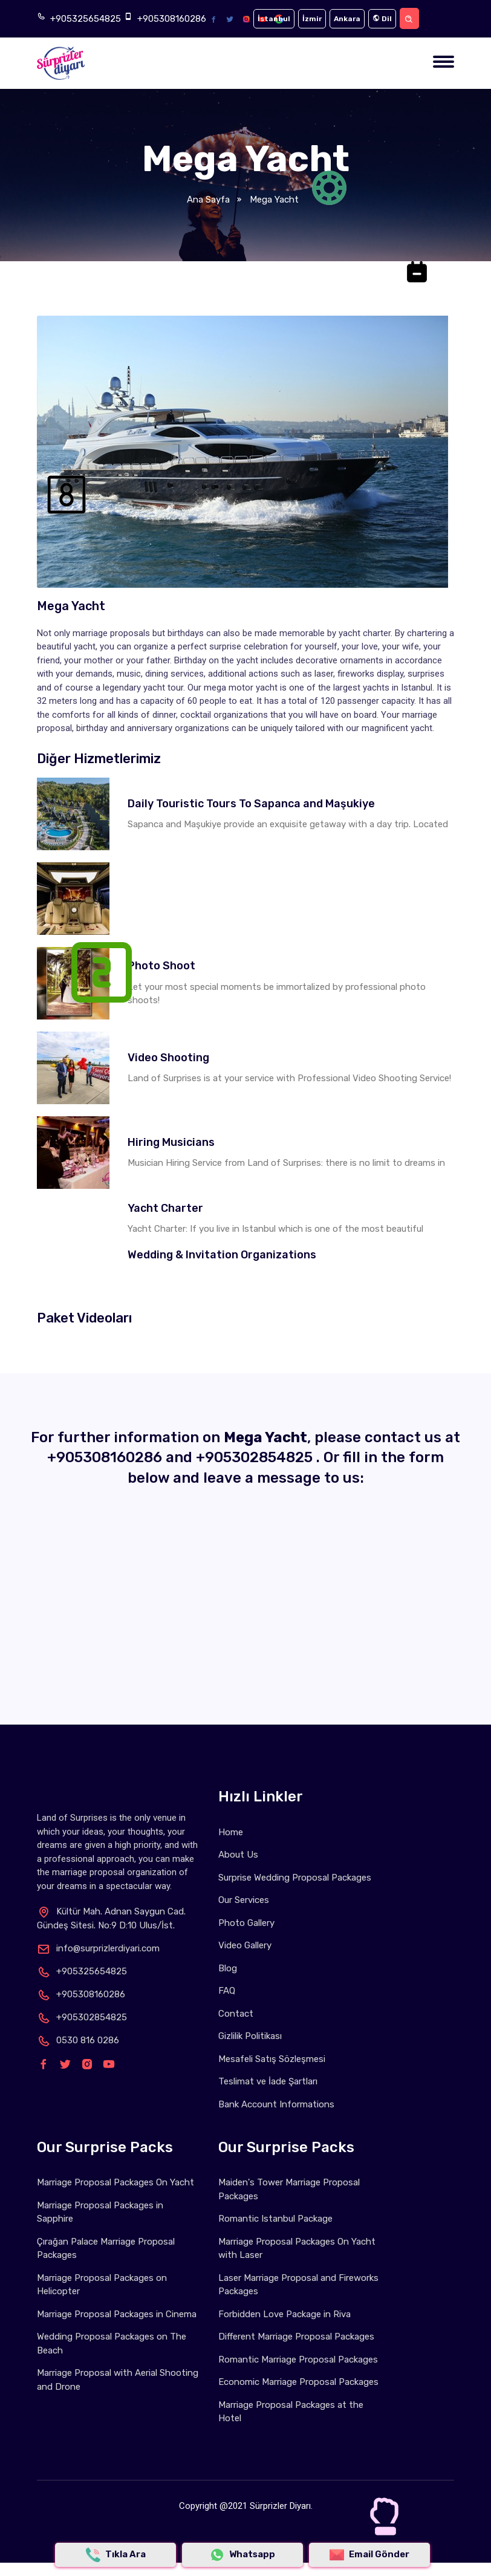 Image resolution: width=491 pixels, height=2576 pixels. What do you see at coordinates (102, 972) in the screenshot?
I see `indicates step 2 in a multi-step process` at bounding box center [102, 972].